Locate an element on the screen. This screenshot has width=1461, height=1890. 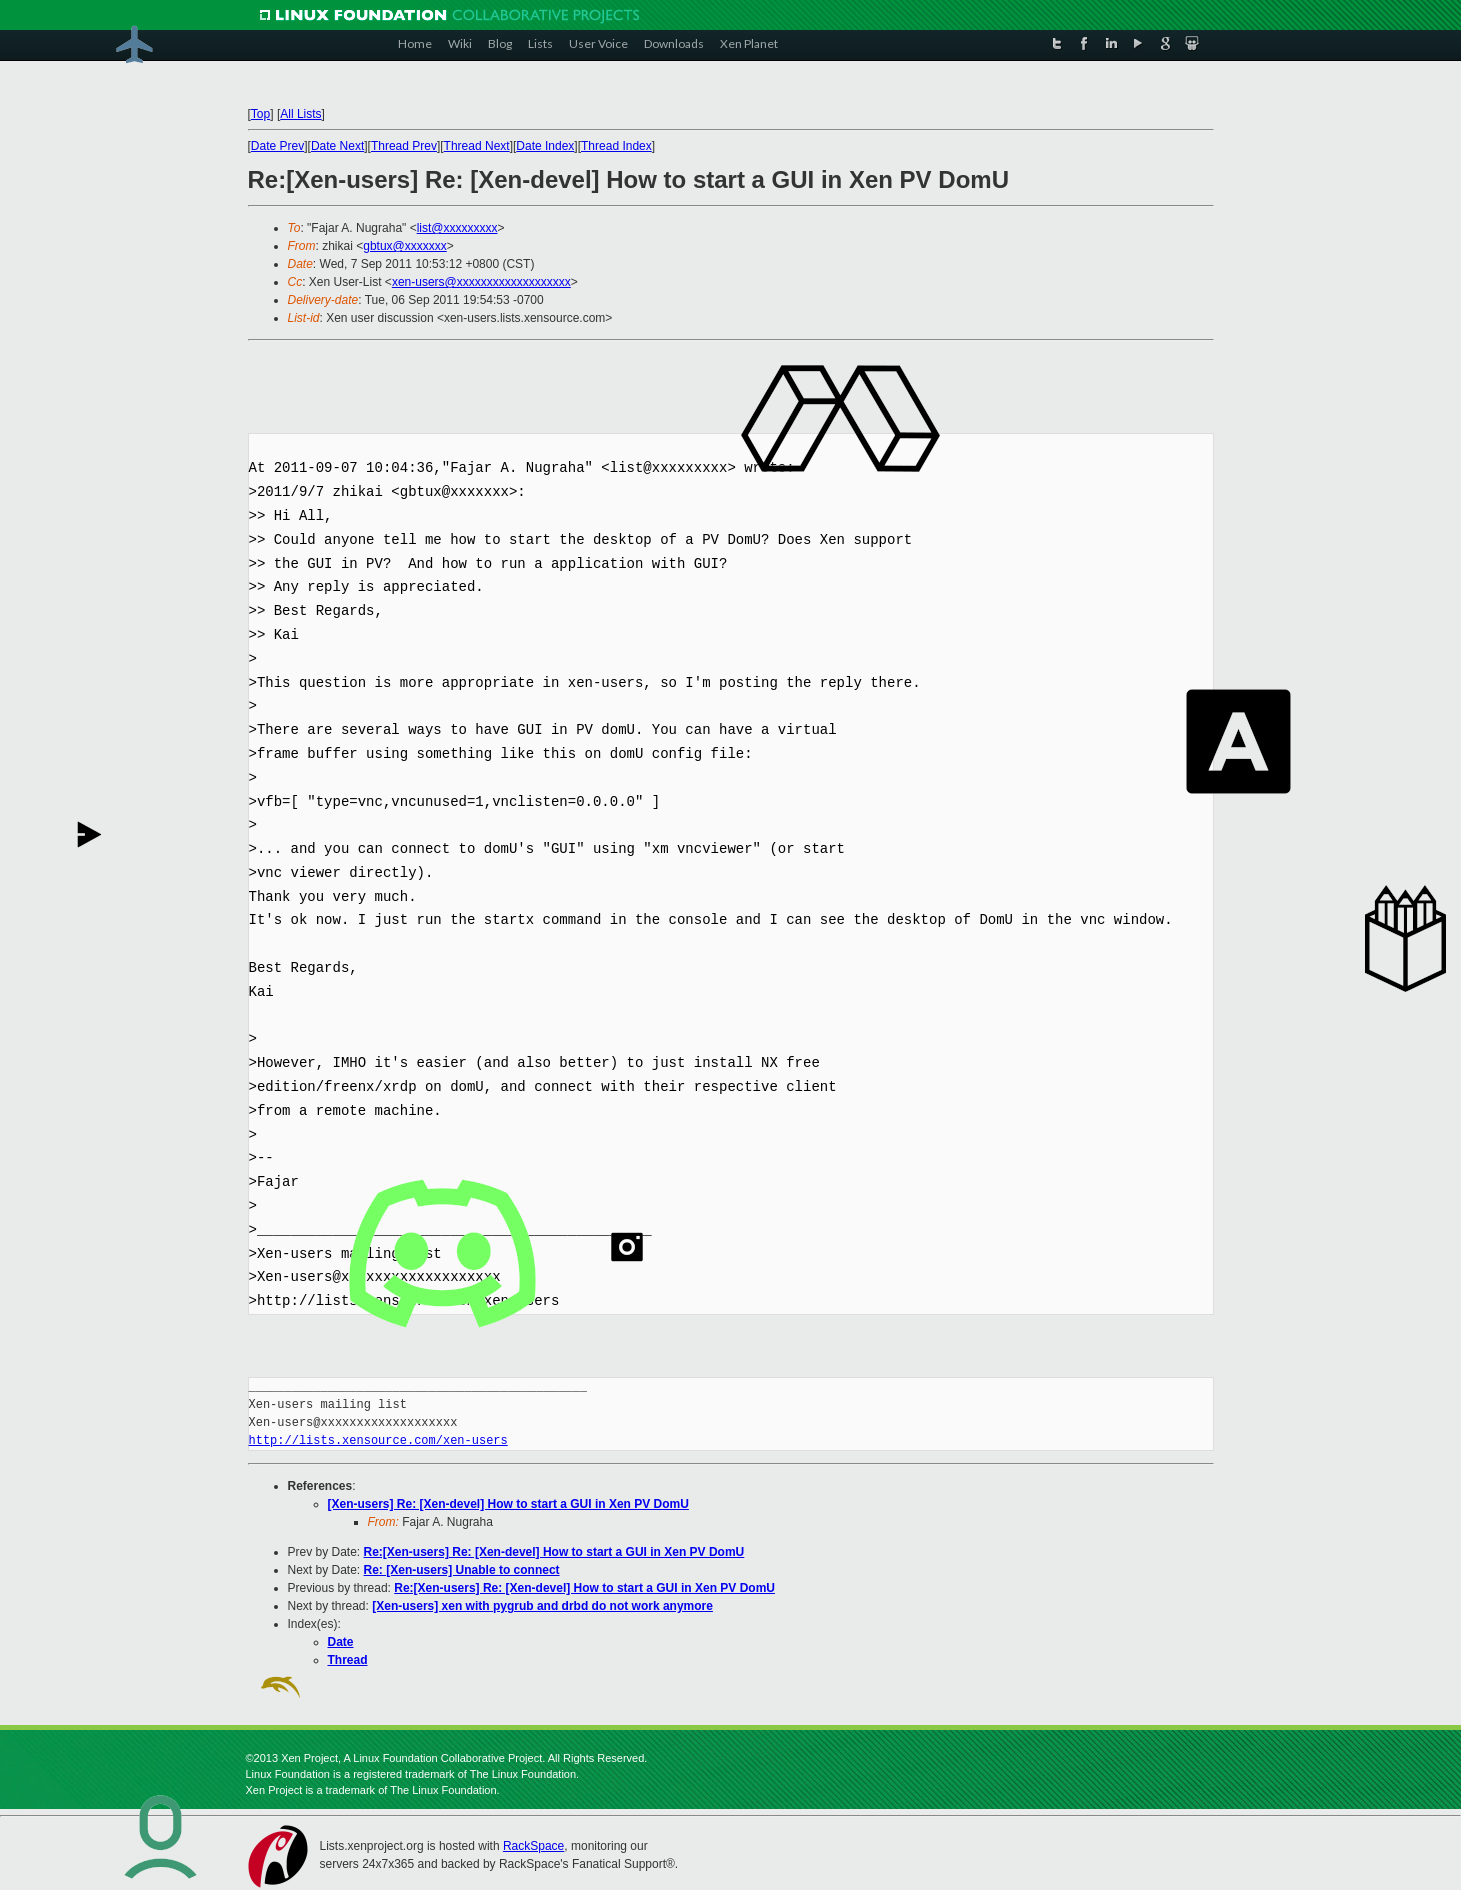
switch input method or keyboard language is located at coordinates (1238, 741).